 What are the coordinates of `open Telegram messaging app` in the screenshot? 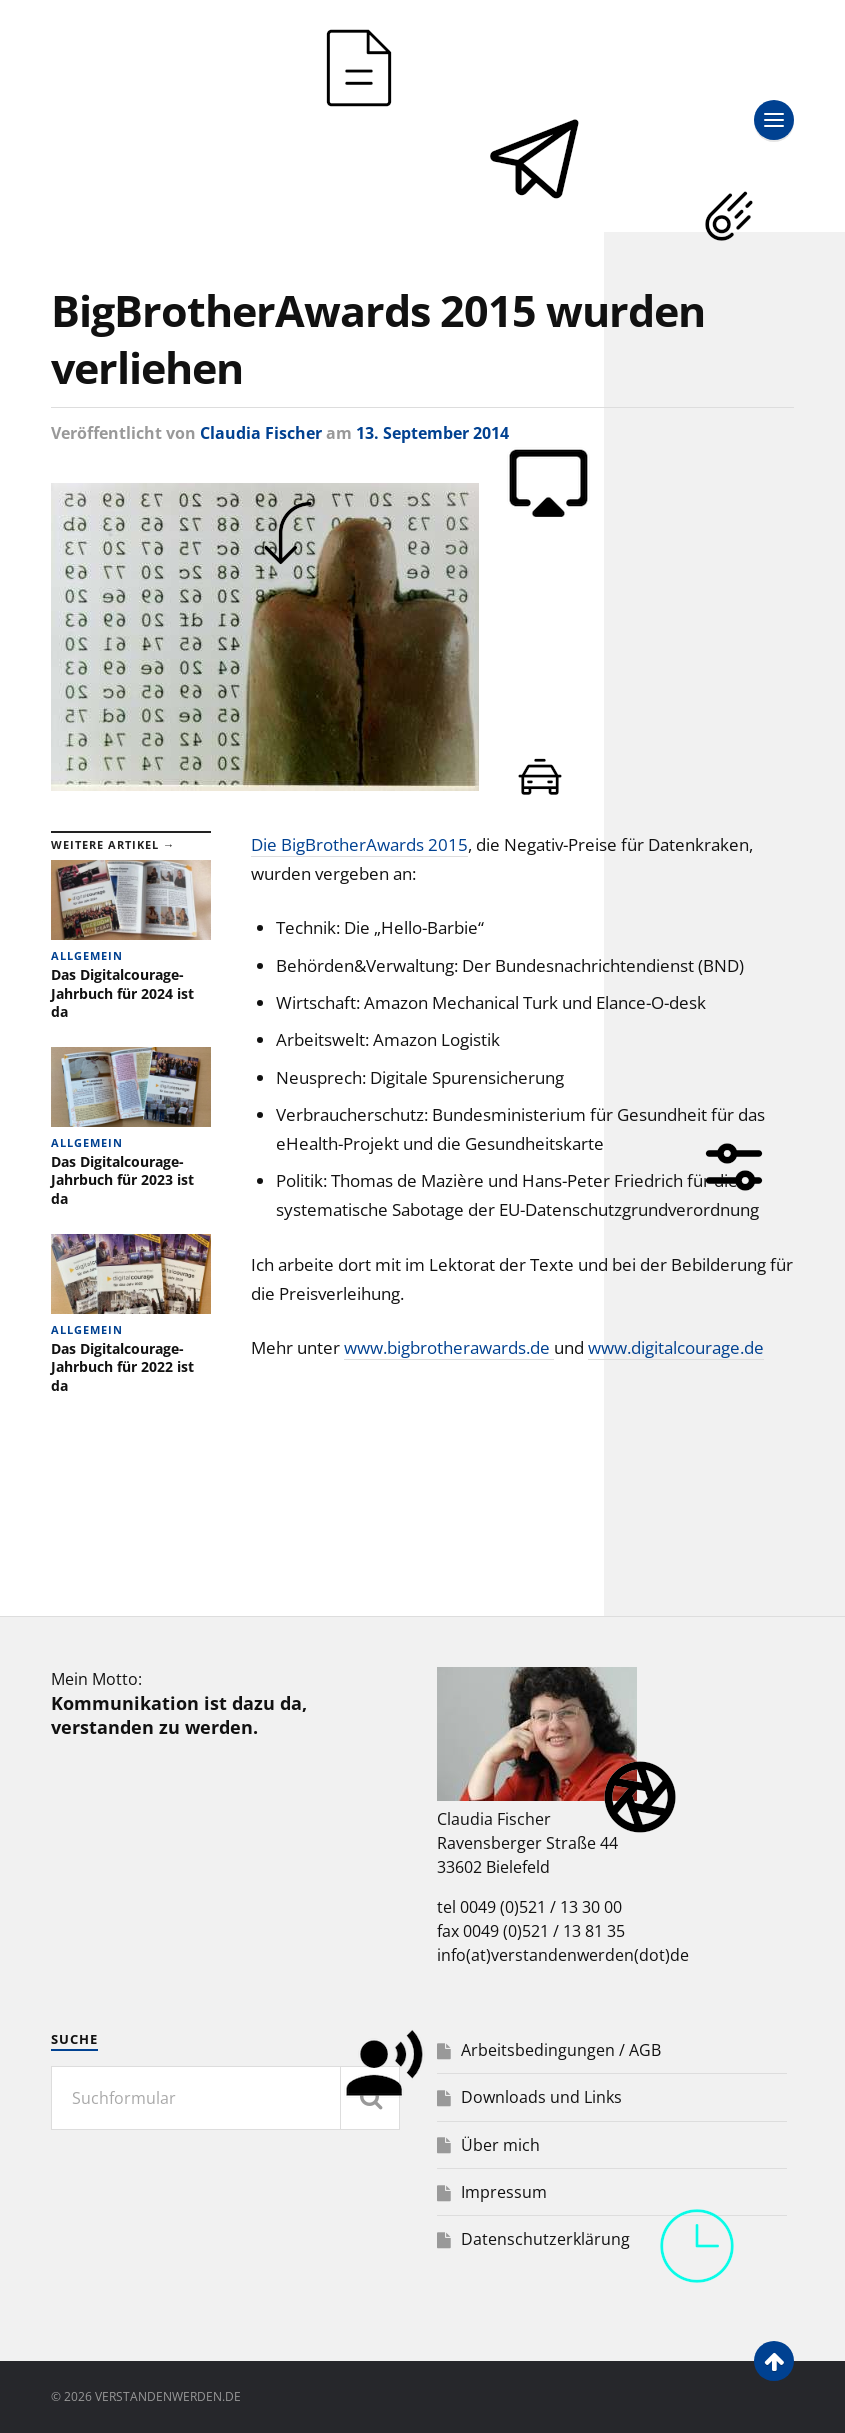 It's located at (537, 160).